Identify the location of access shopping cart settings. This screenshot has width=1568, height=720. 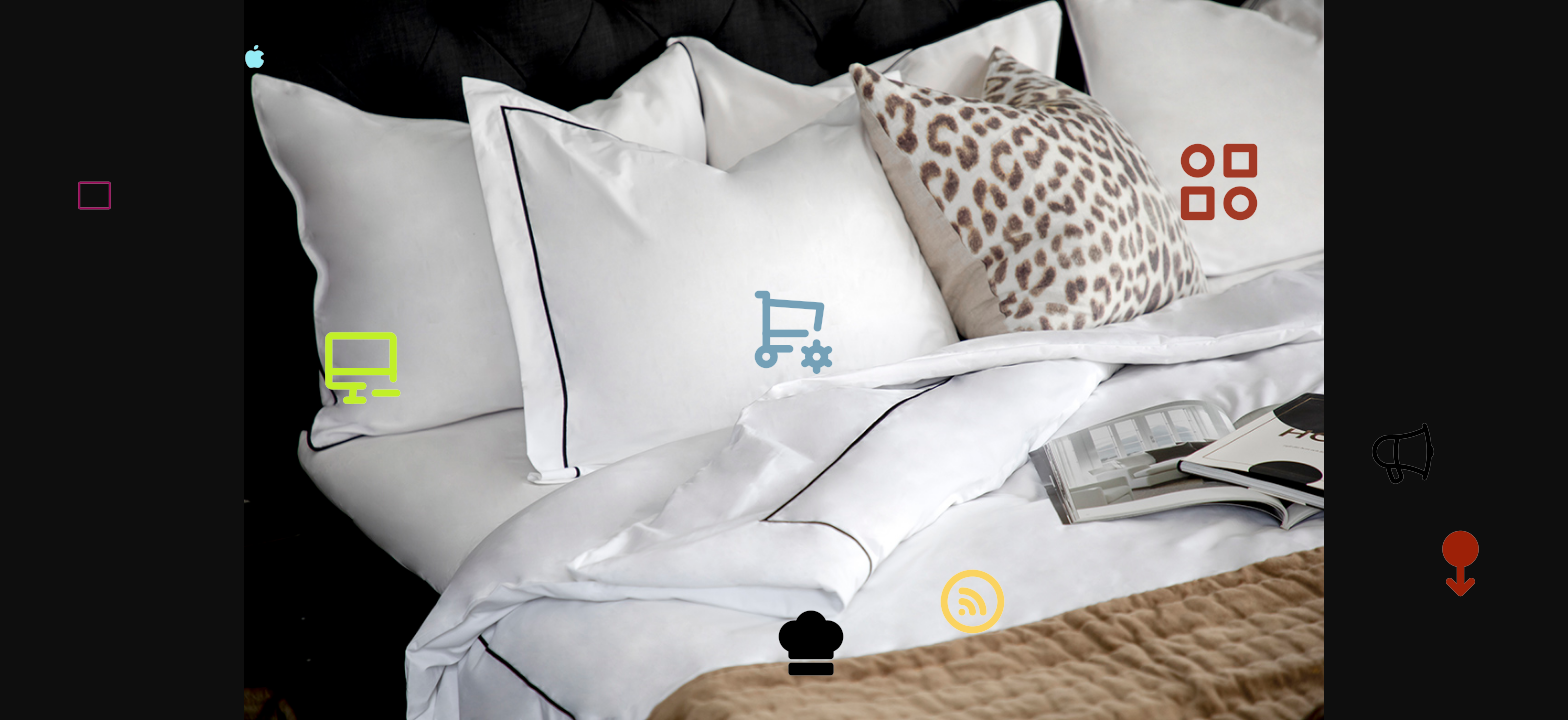
(789, 329).